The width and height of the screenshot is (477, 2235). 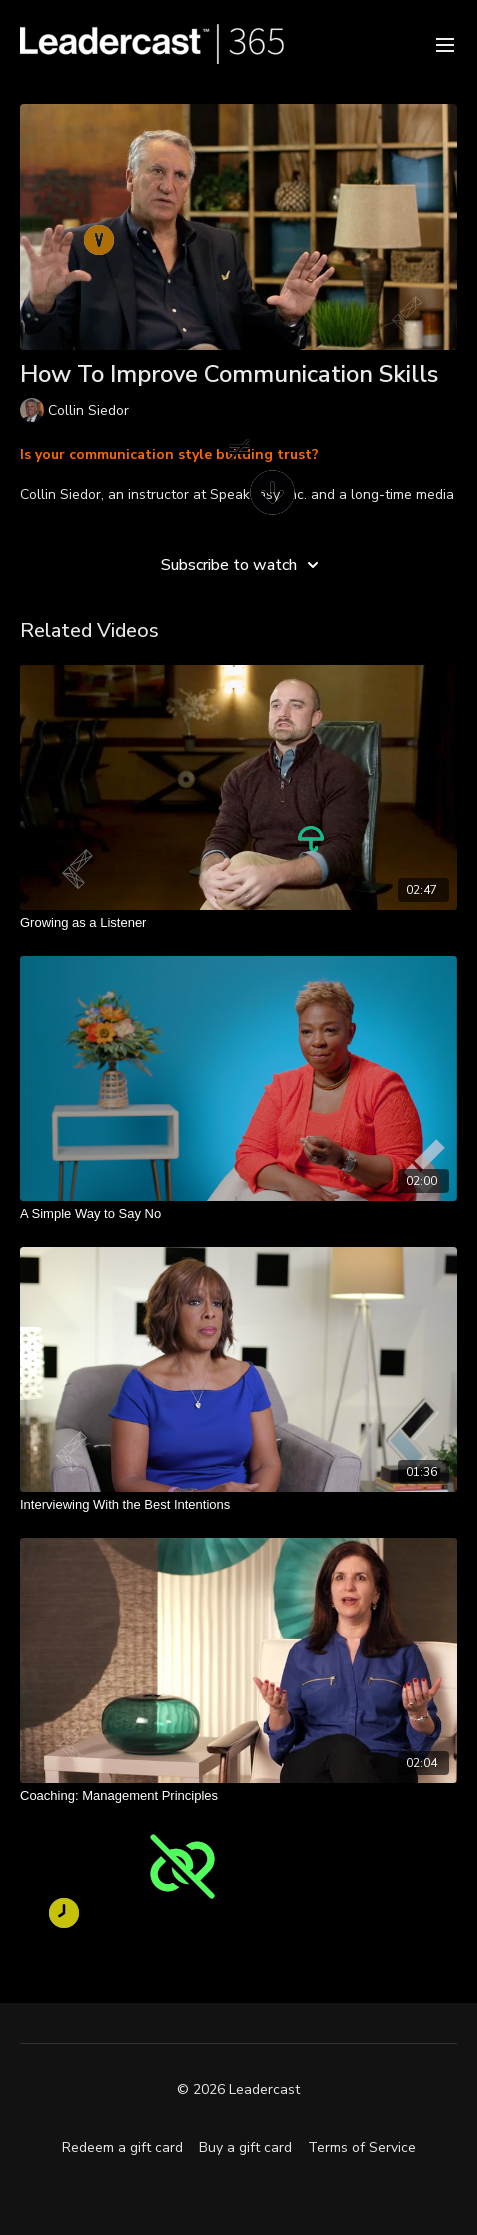 I want to click on download file or content, so click(x=272, y=492).